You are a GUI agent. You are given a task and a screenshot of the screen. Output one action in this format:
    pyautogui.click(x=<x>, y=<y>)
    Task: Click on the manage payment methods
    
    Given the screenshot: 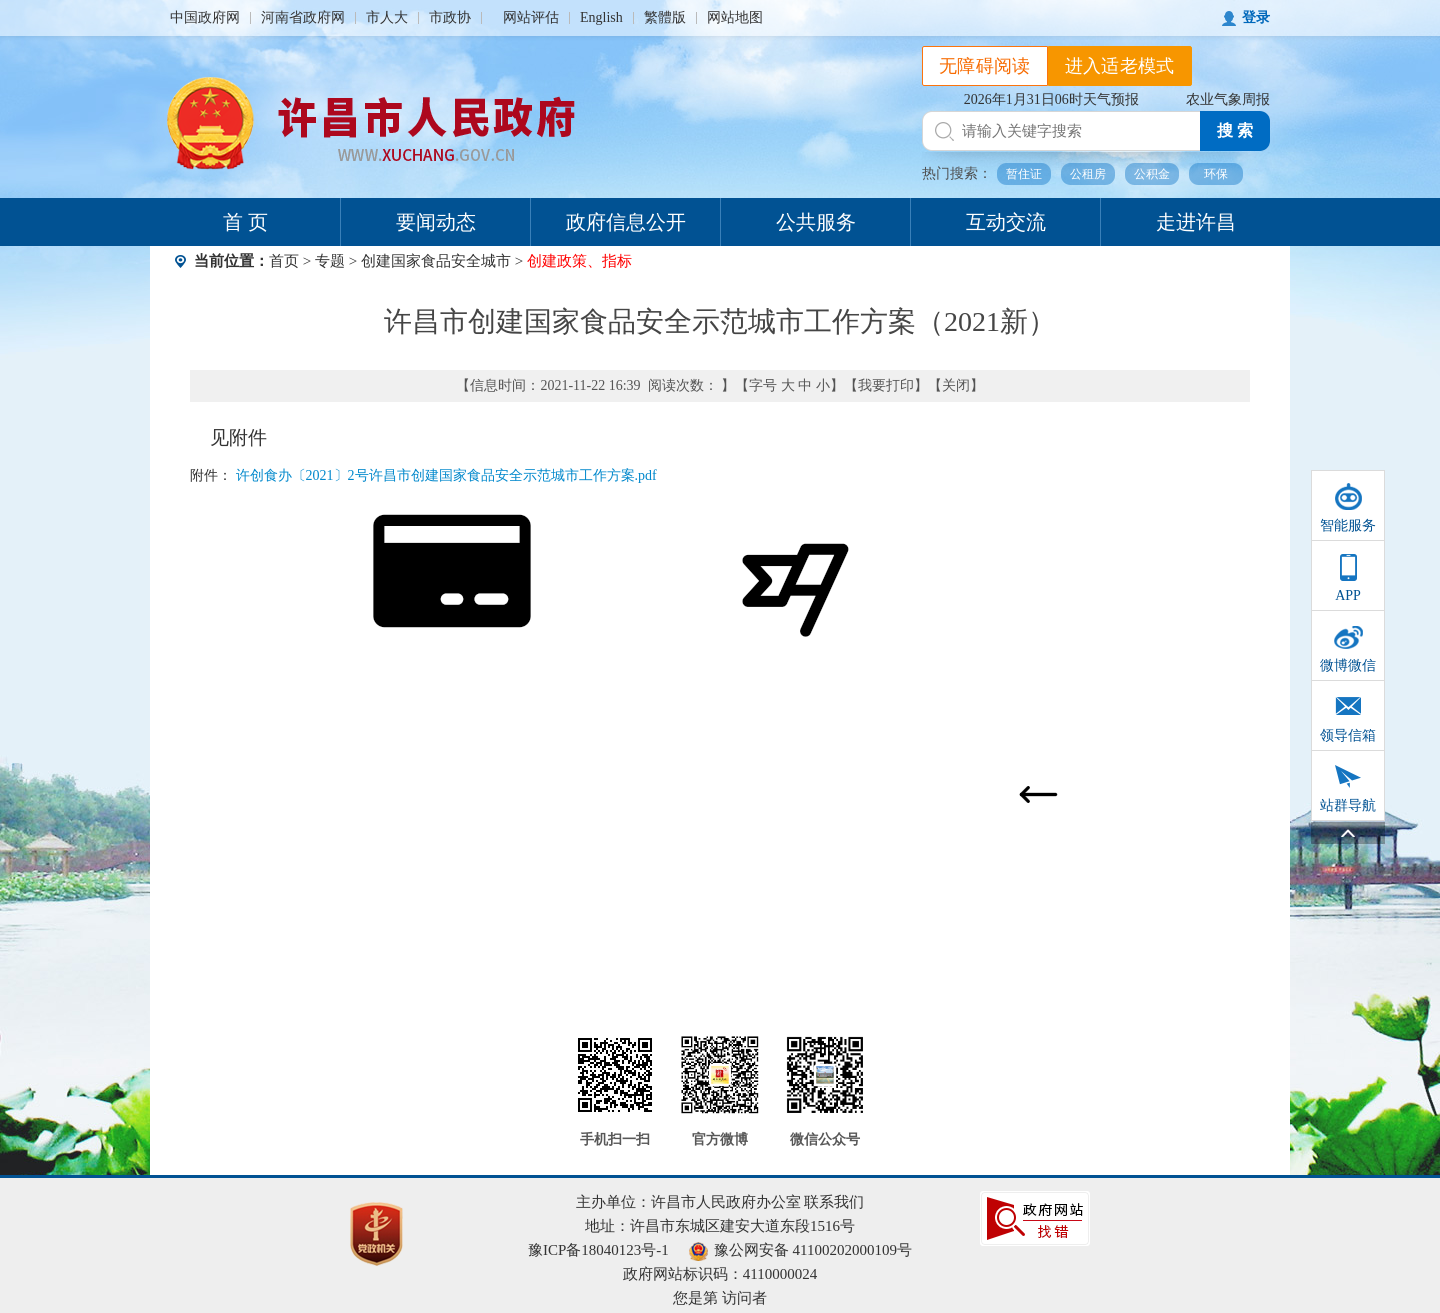 What is the action you would take?
    pyautogui.click(x=452, y=571)
    